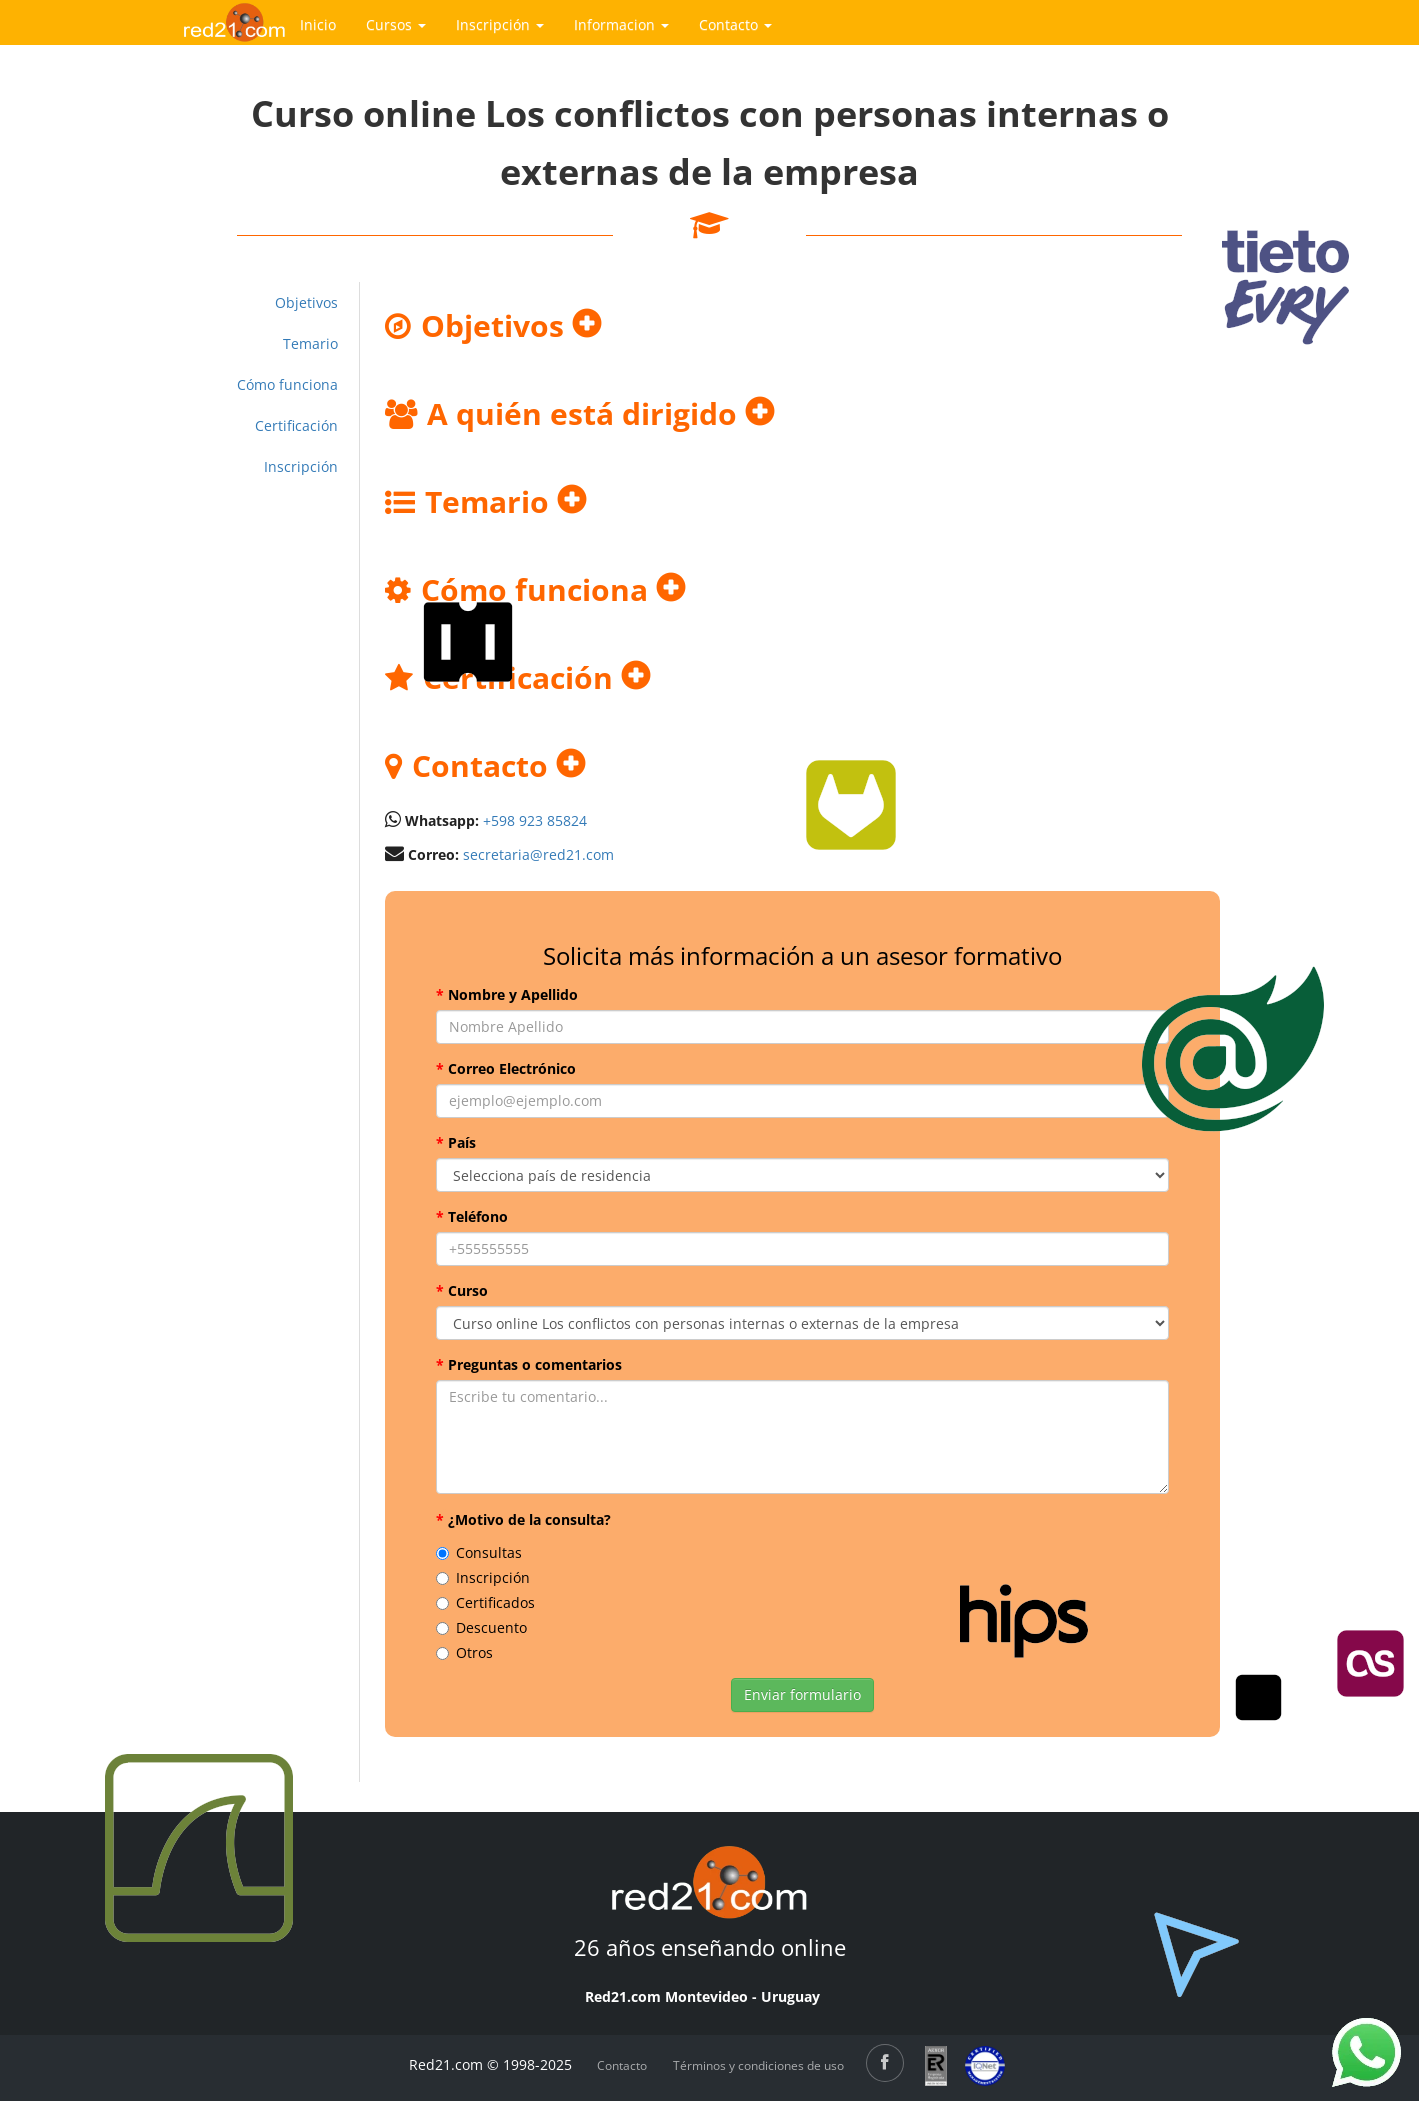  What do you see at coordinates (199, 1848) in the screenshot?
I see `open wireshark network protocol analyzer` at bounding box center [199, 1848].